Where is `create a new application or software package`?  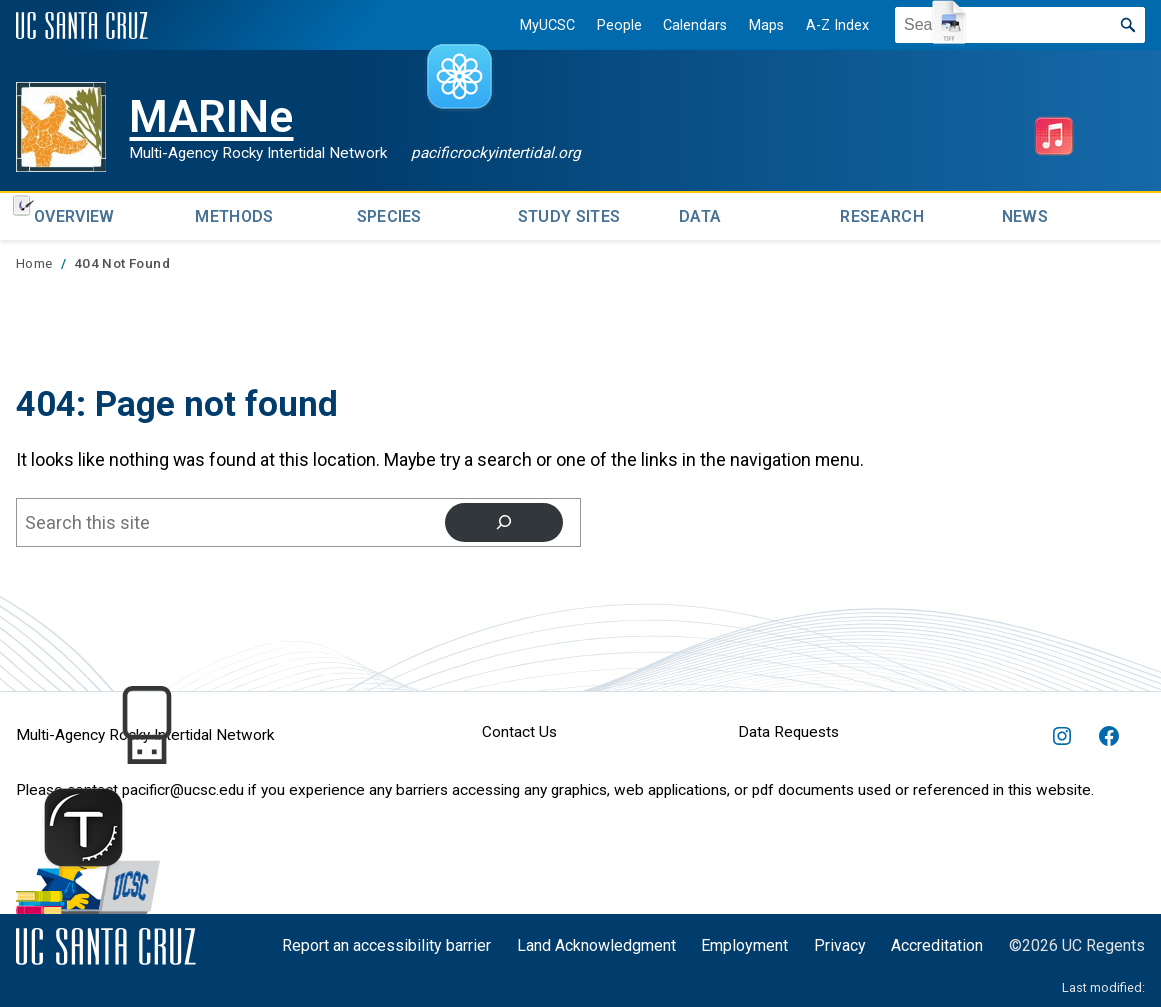 create a new application or software package is located at coordinates (23, 205).